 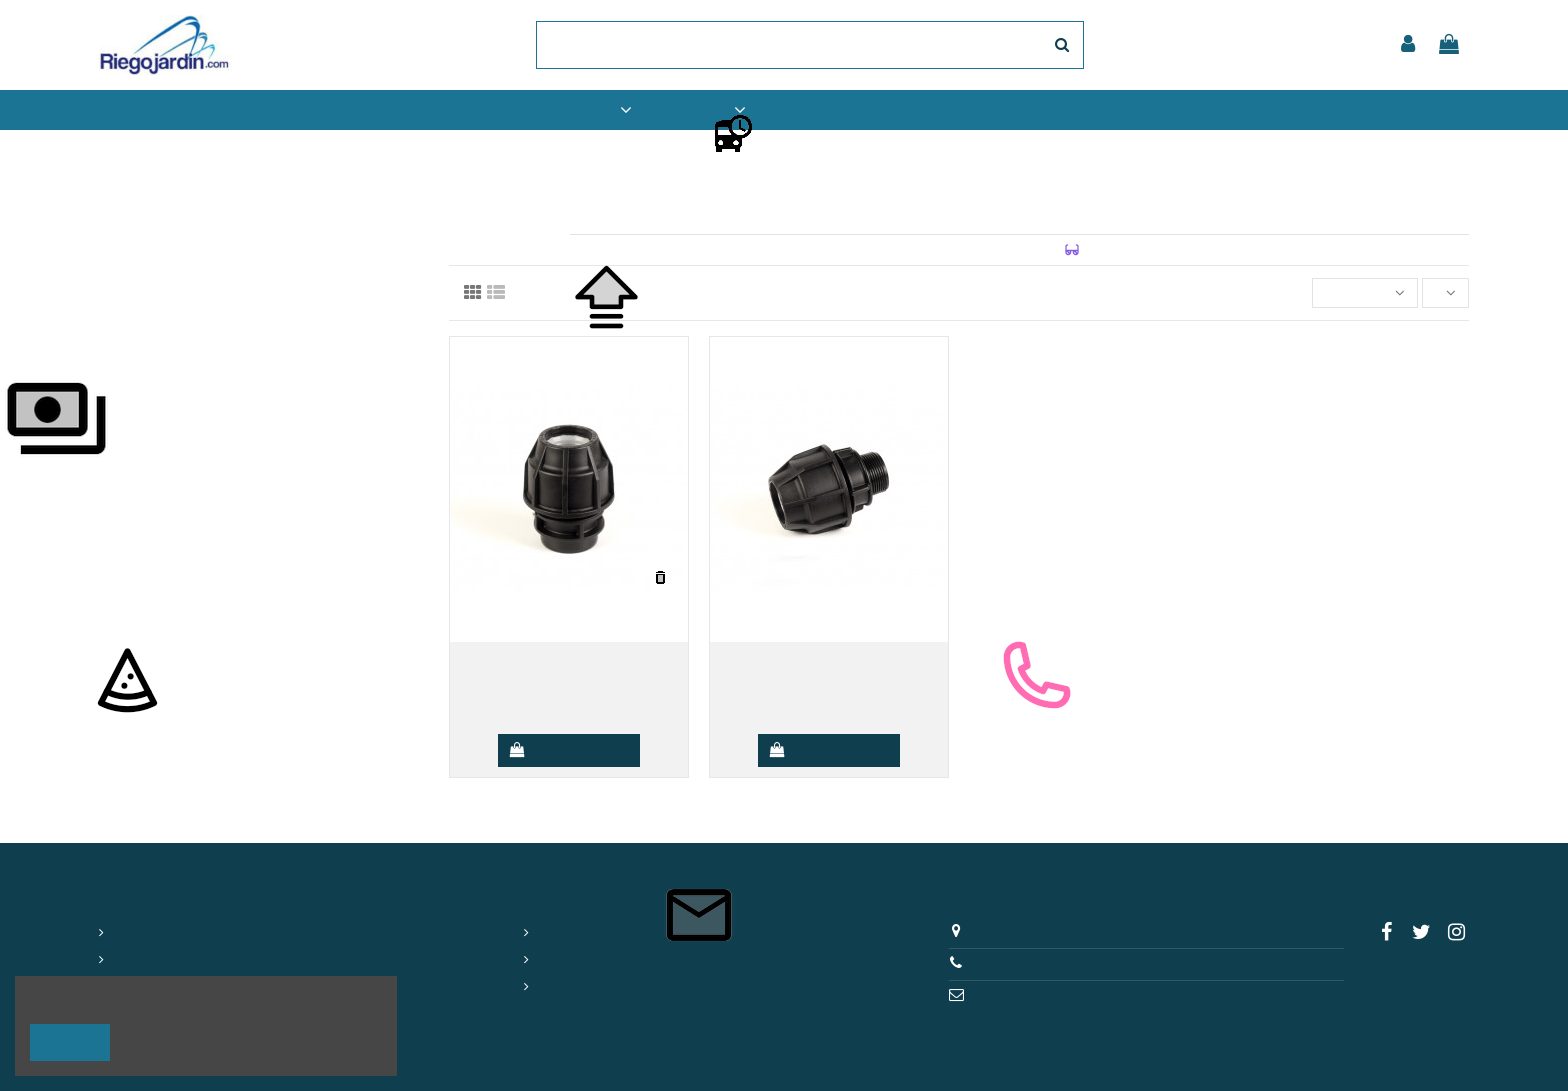 What do you see at coordinates (699, 915) in the screenshot?
I see `view unread emails or messages` at bounding box center [699, 915].